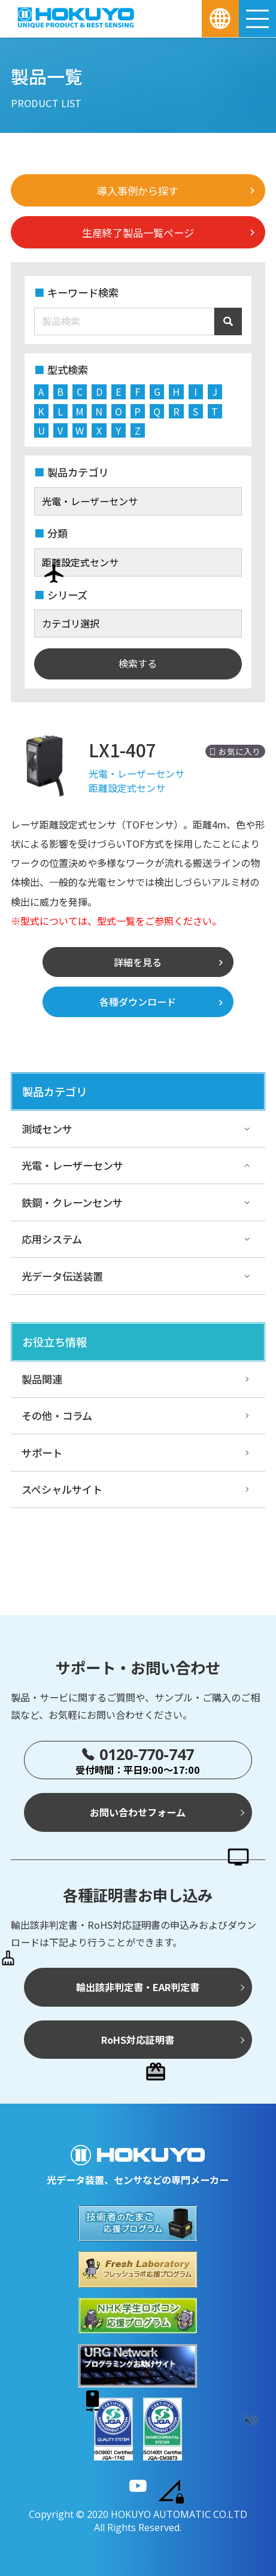 This screenshot has height=2576, width=276. Describe the element at coordinates (8, 1958) in the screenshot. I see `access cleaning or housekeeping services` at that location.